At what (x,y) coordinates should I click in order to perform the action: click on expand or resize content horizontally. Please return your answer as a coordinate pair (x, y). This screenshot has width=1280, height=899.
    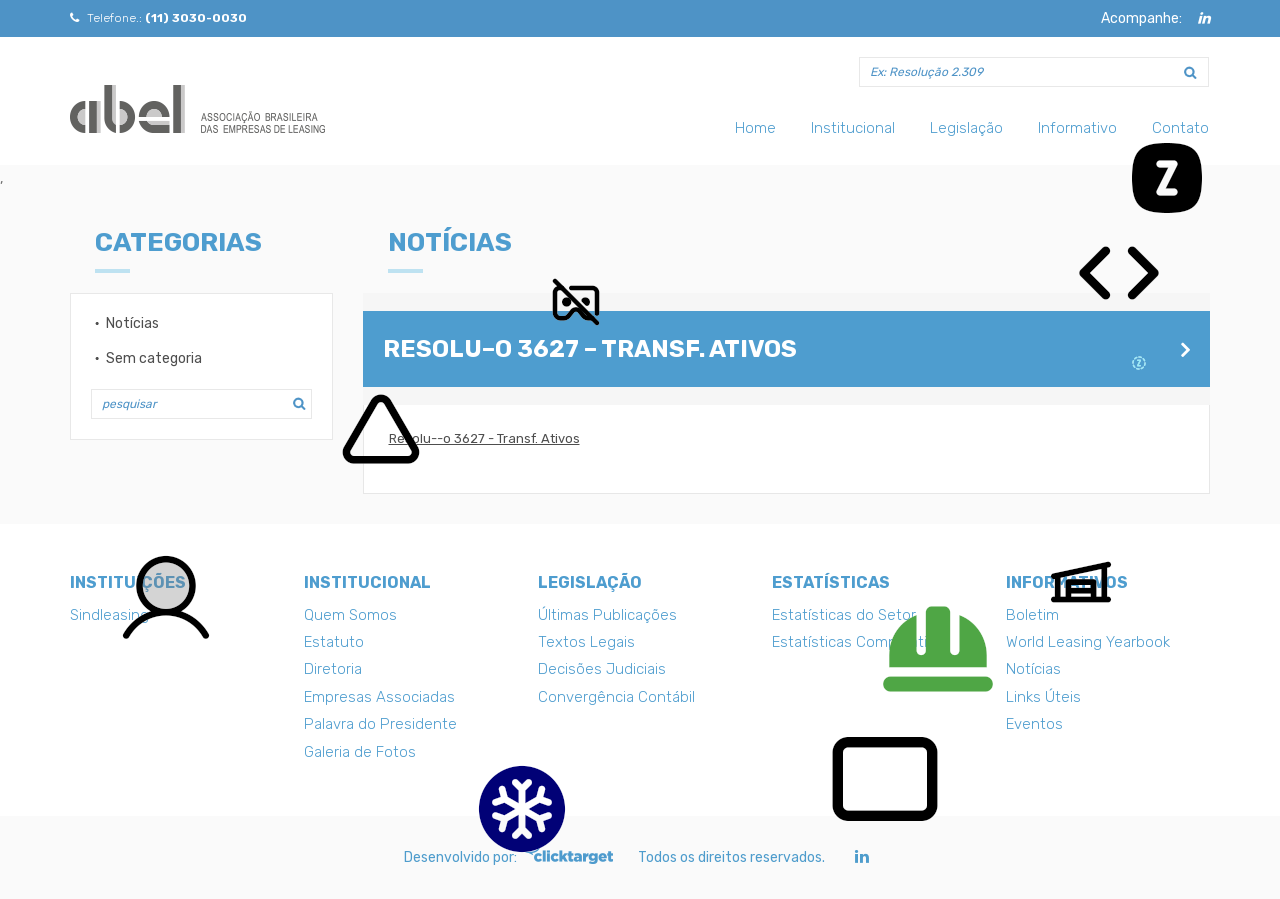
    Looking at the image, I should click on (1119, 273).